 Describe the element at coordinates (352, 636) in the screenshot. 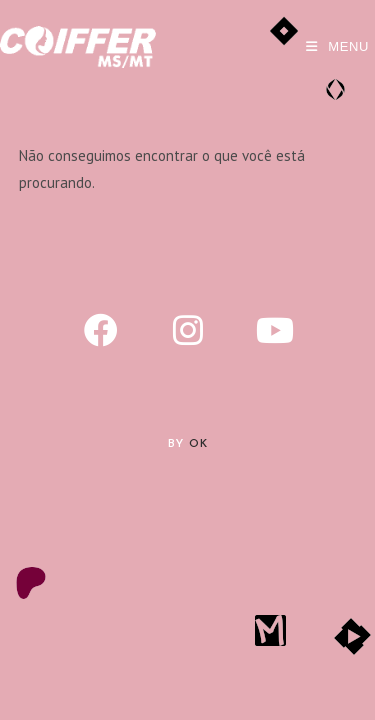

I see `open the Emby media server app` at that location.